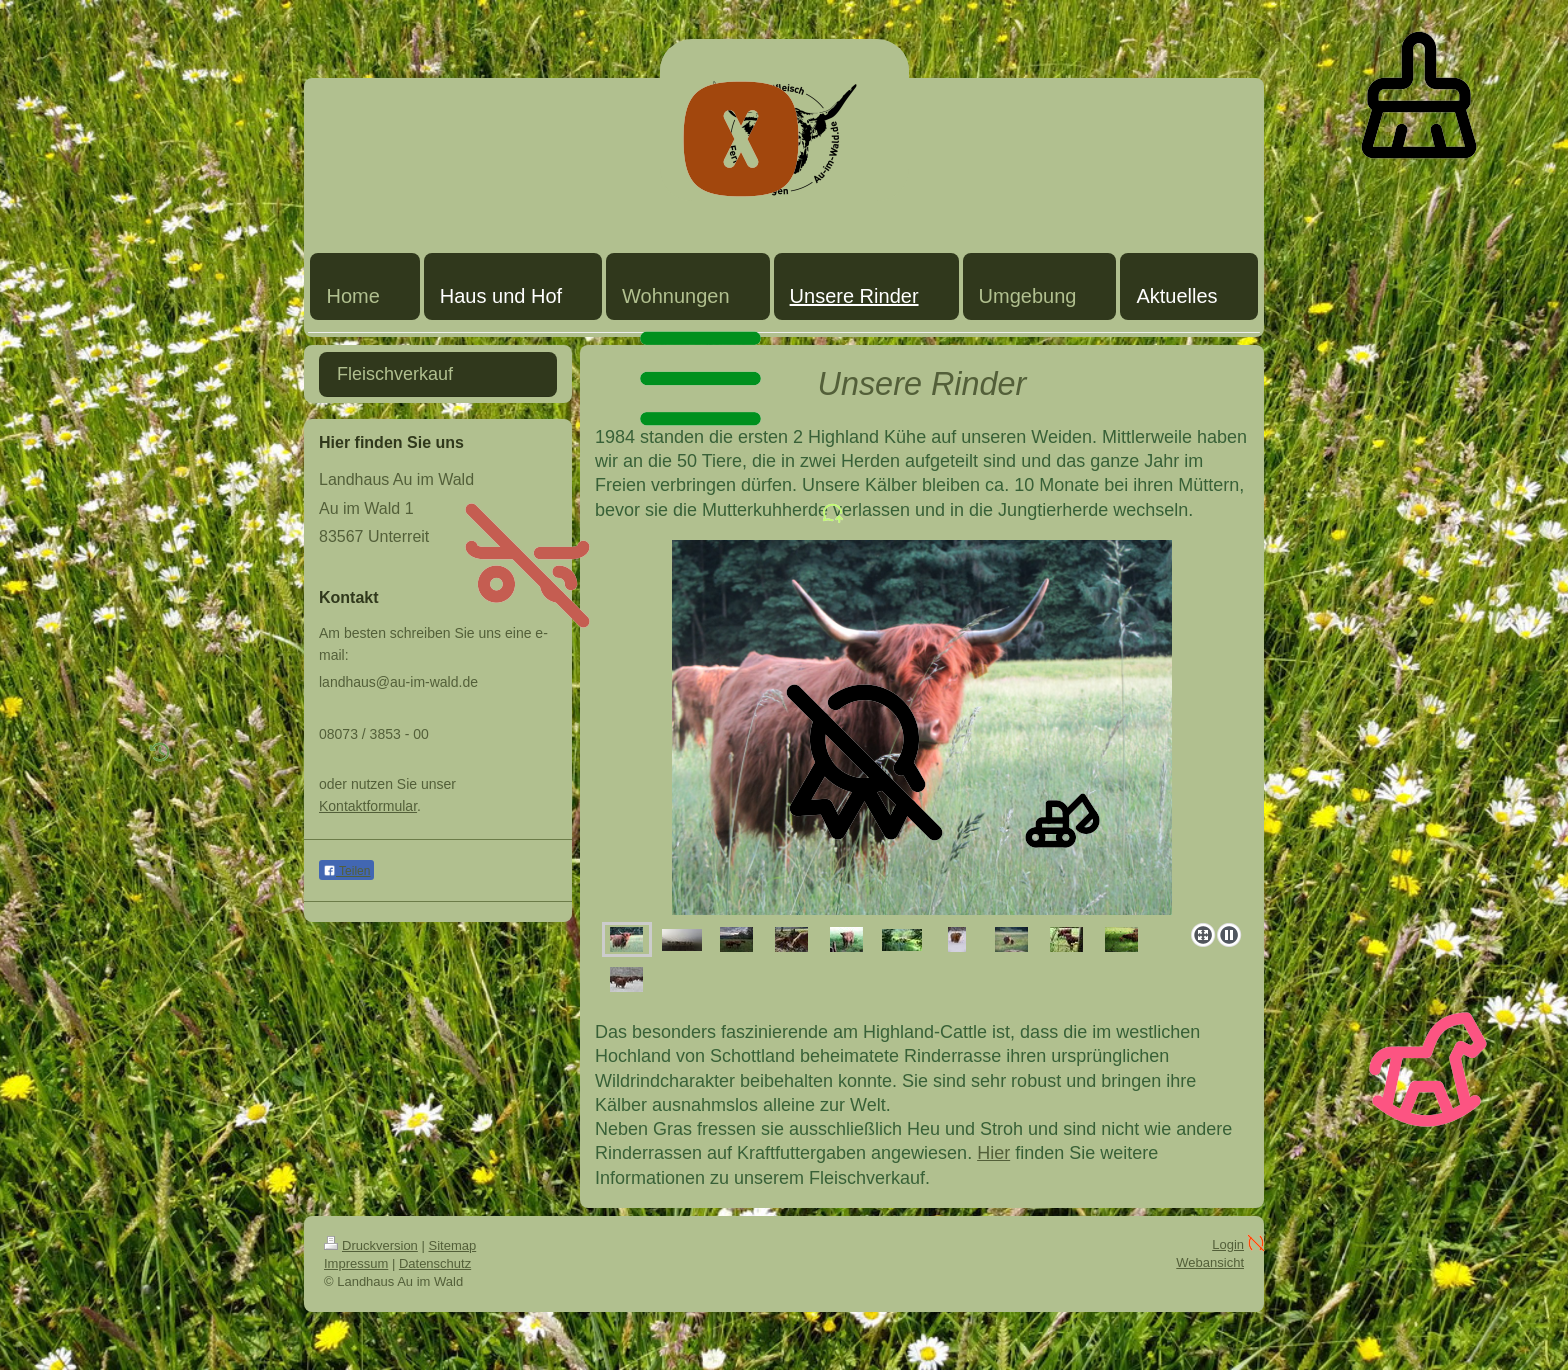 The height and width of the screenshot is (1370, 1568). Describe the element at coordinates (1419, 95) in the screenshot. I see `clear cache or temporary files` at that location.